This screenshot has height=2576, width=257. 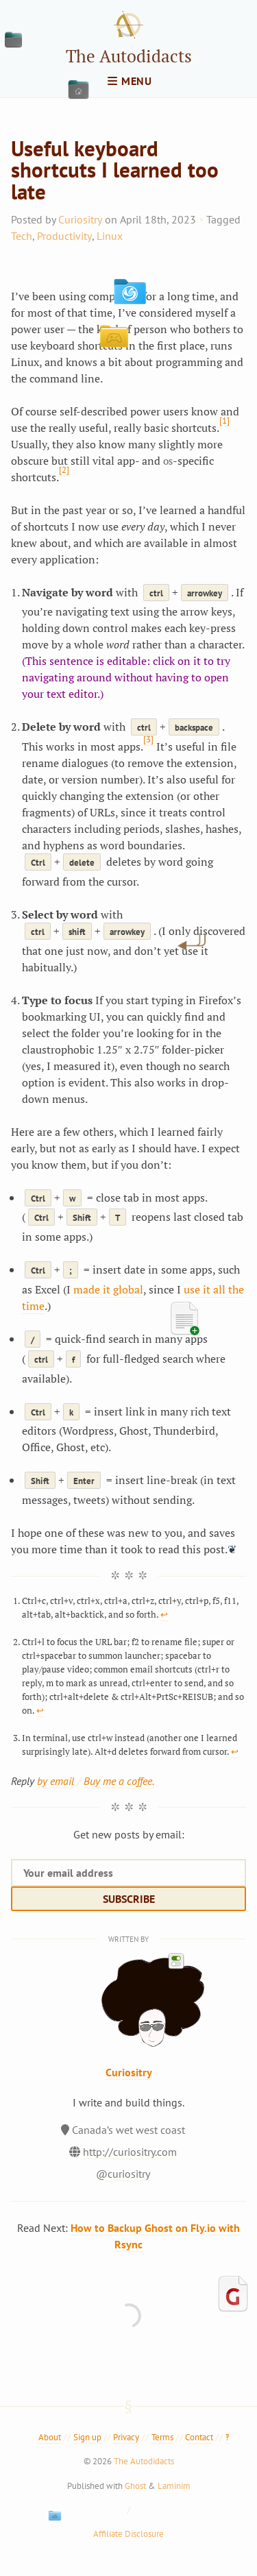 What do you see at coordinates (55, 2516) in the screenshot?
I see `access cloud-synced files and folders` at bounding box center [55, 2516].